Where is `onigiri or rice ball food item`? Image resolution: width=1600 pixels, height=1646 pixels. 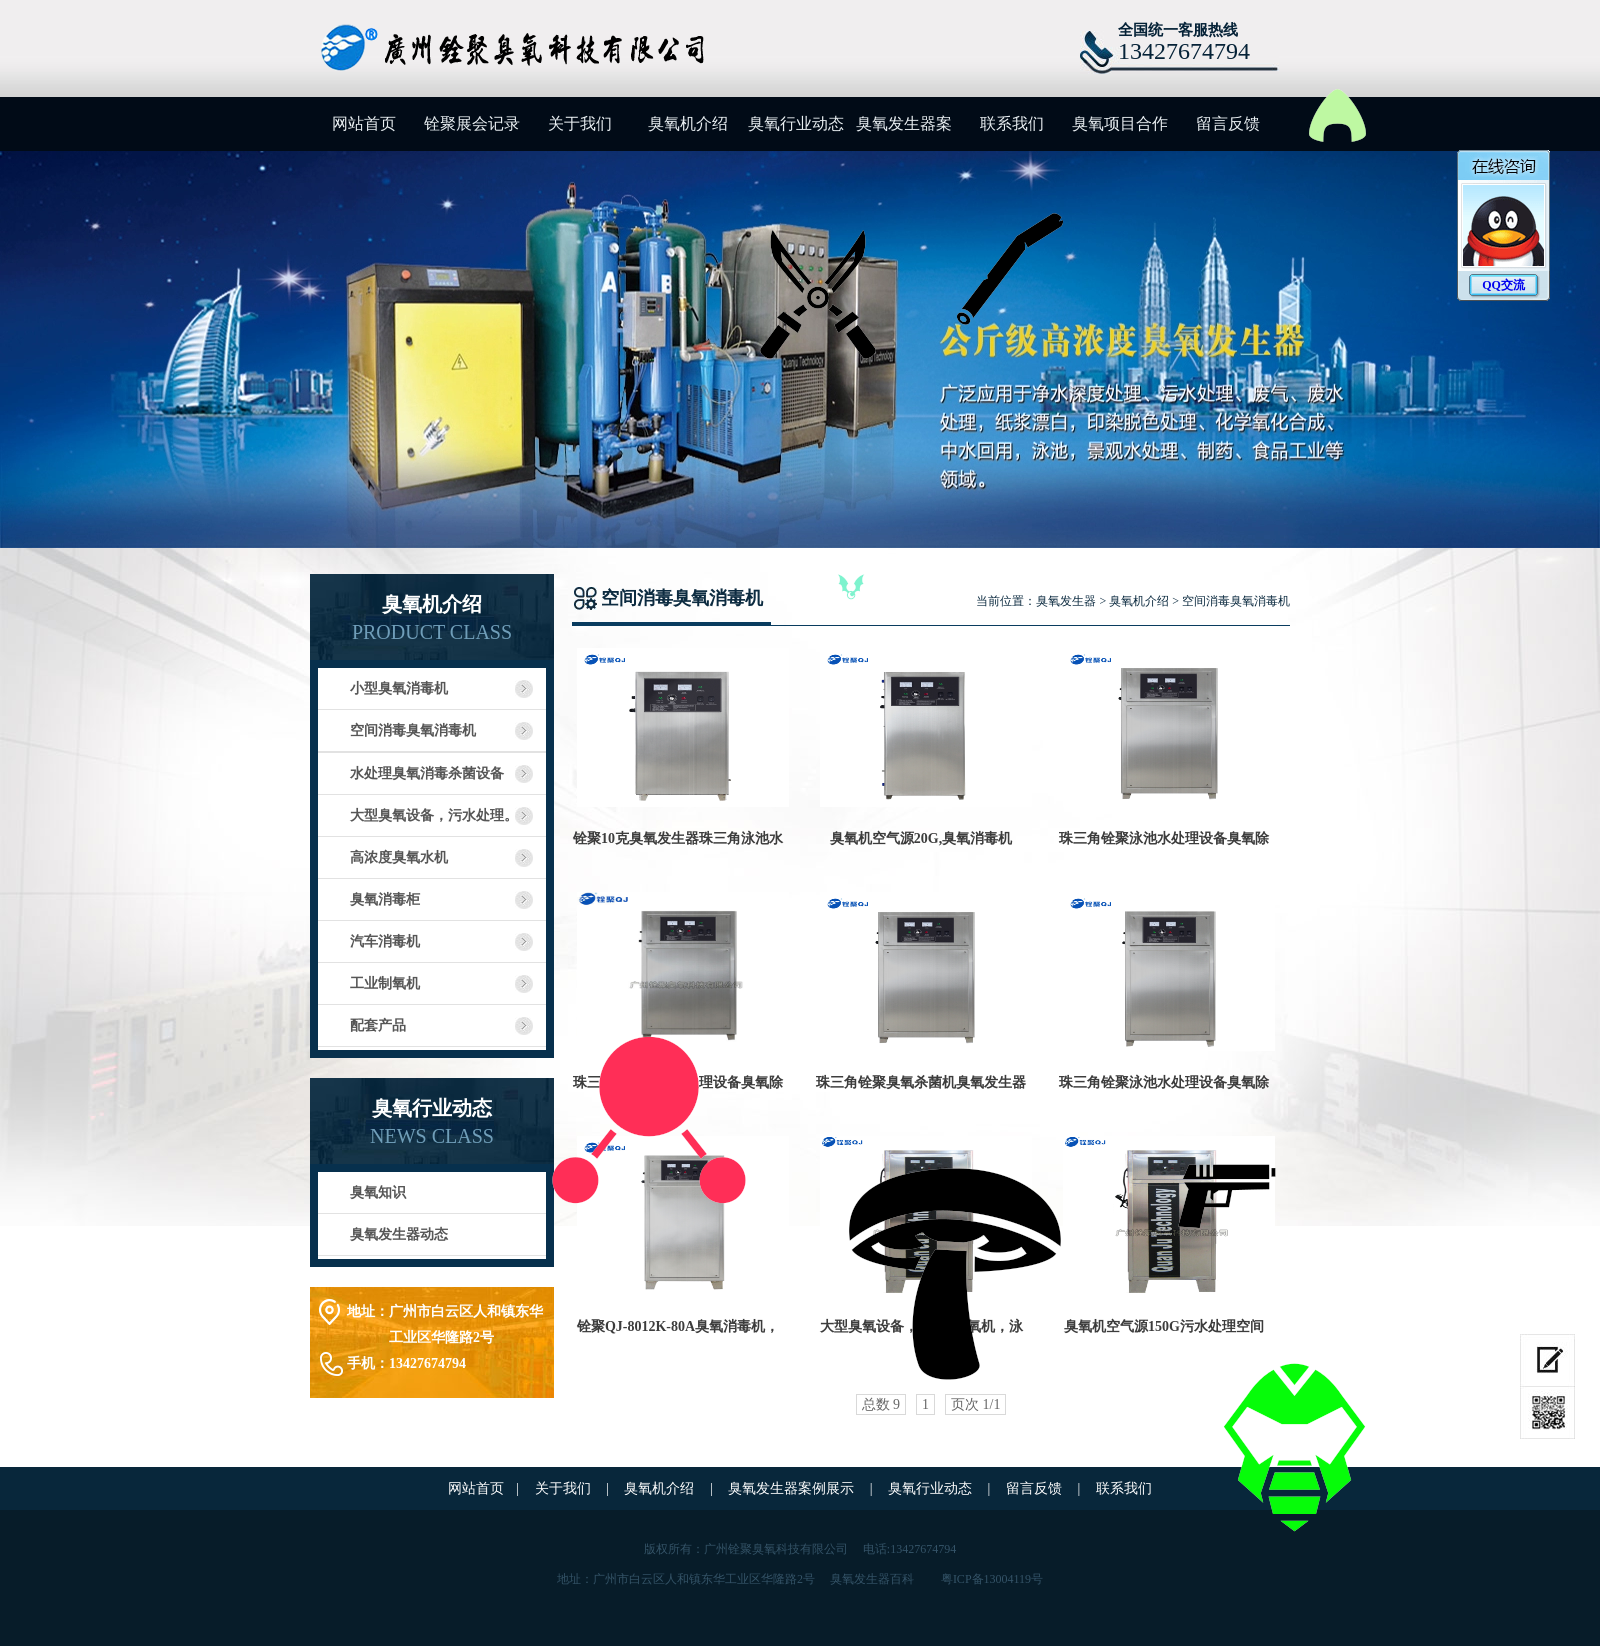
onigiri or rice ball food item is located at coordinates (1337, 113).